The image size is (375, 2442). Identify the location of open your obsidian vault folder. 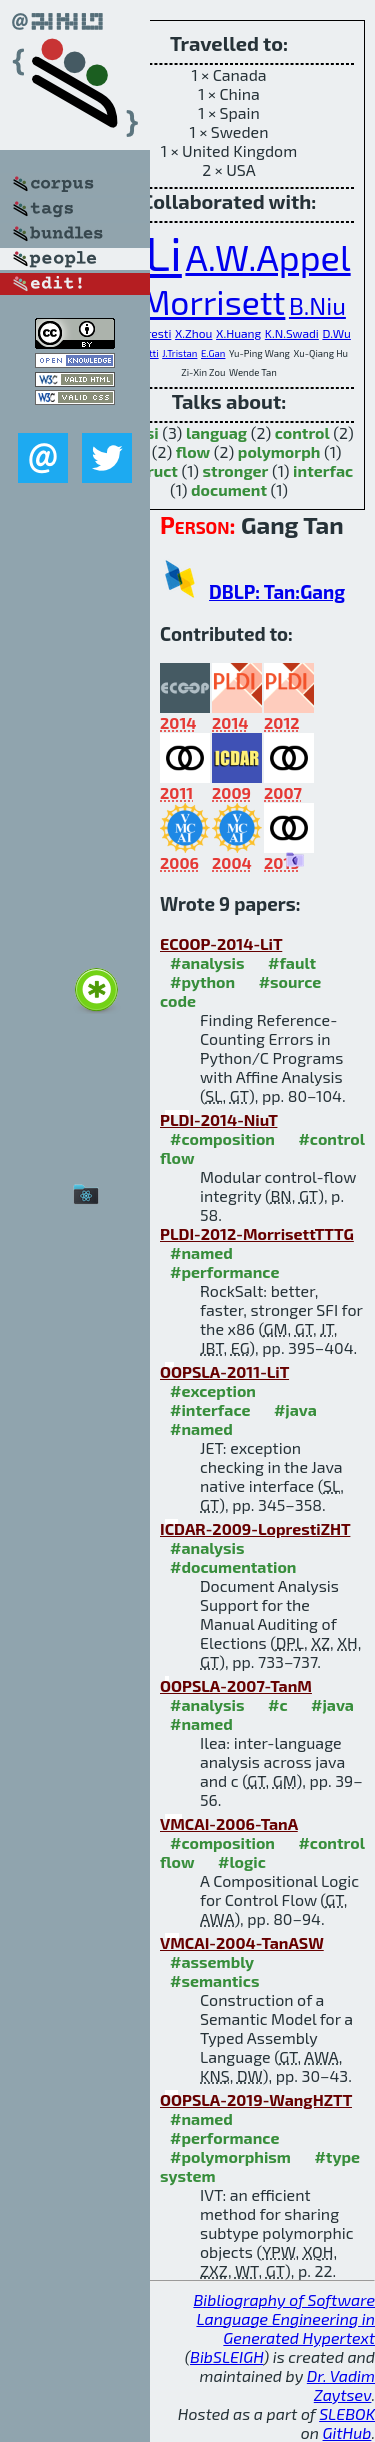
(295, 860).